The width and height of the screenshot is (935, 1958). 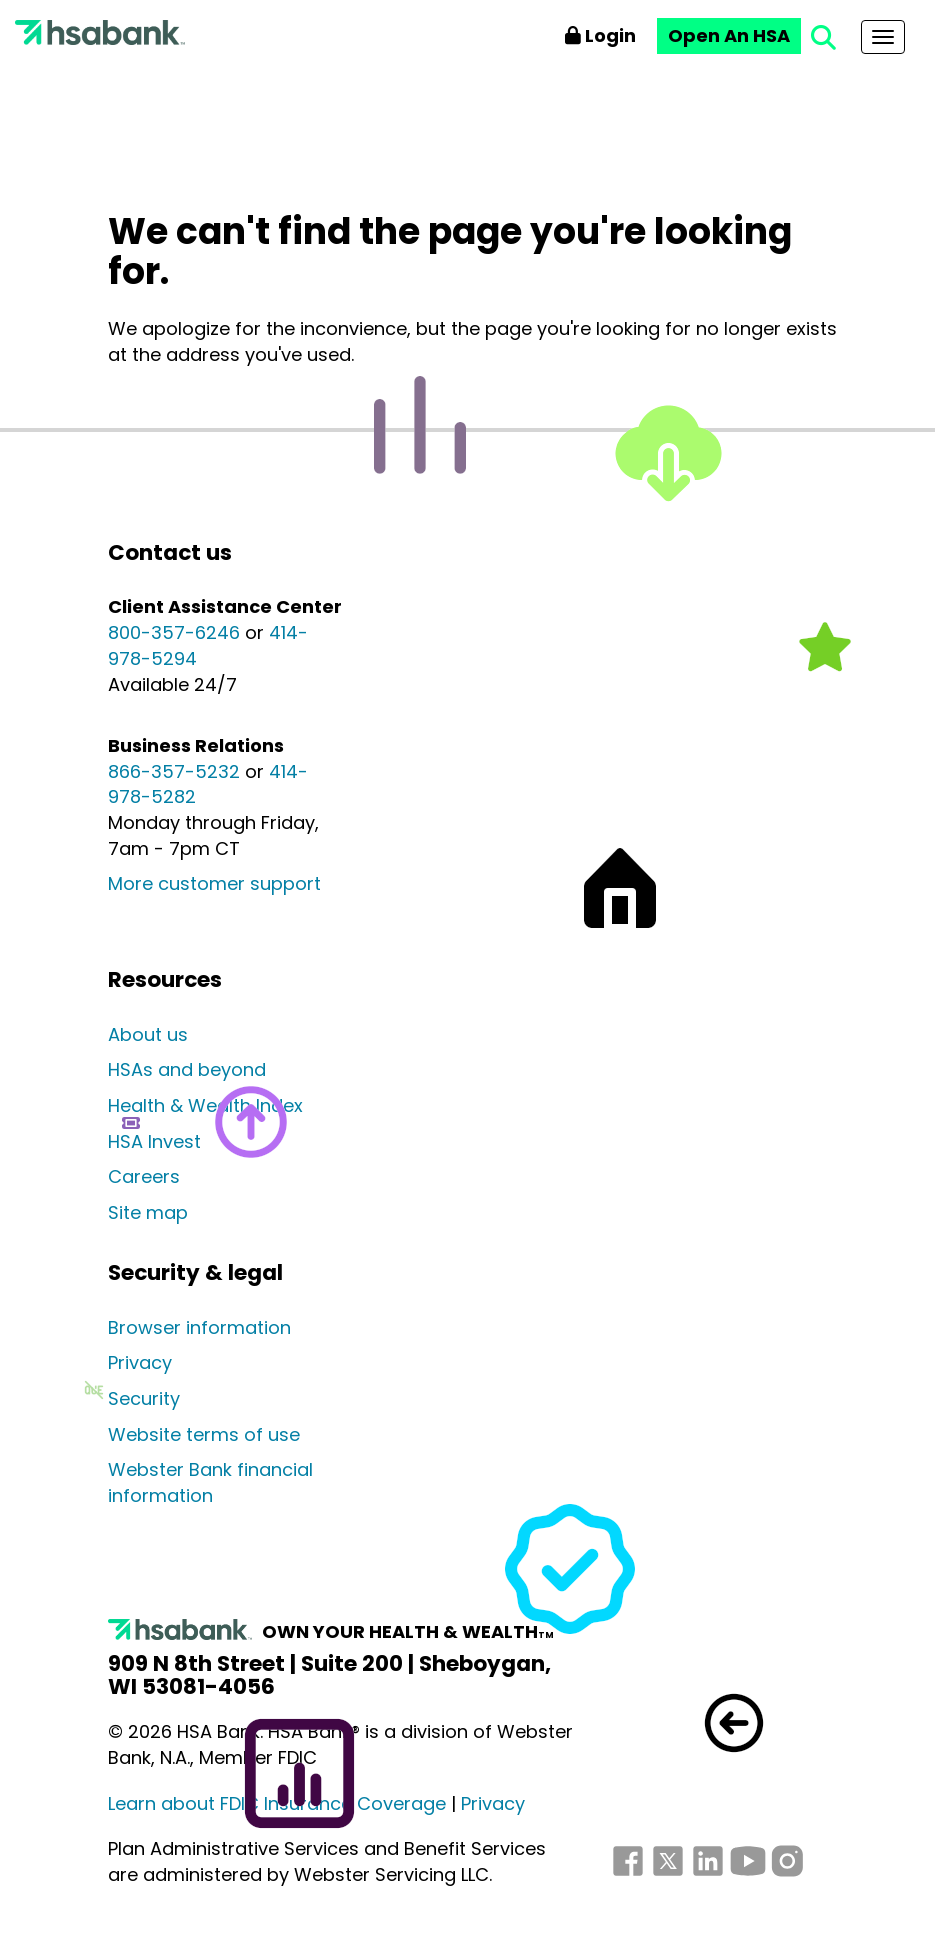 What do you see at coordinates (251, 1122) in the screenshot?
I see `scroll to top of page` at bounding box center [251, 1122].